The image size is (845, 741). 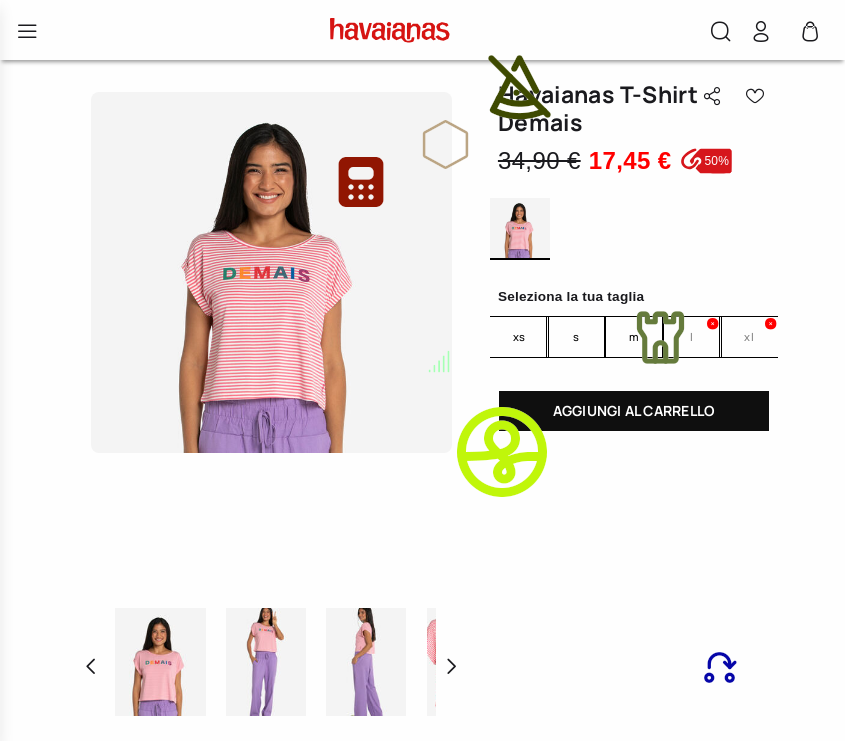 What do you see at coordinates (440, 363) in the screenshot?
I see `indicates full cellular signal strength` at bounding box center [440, 363].